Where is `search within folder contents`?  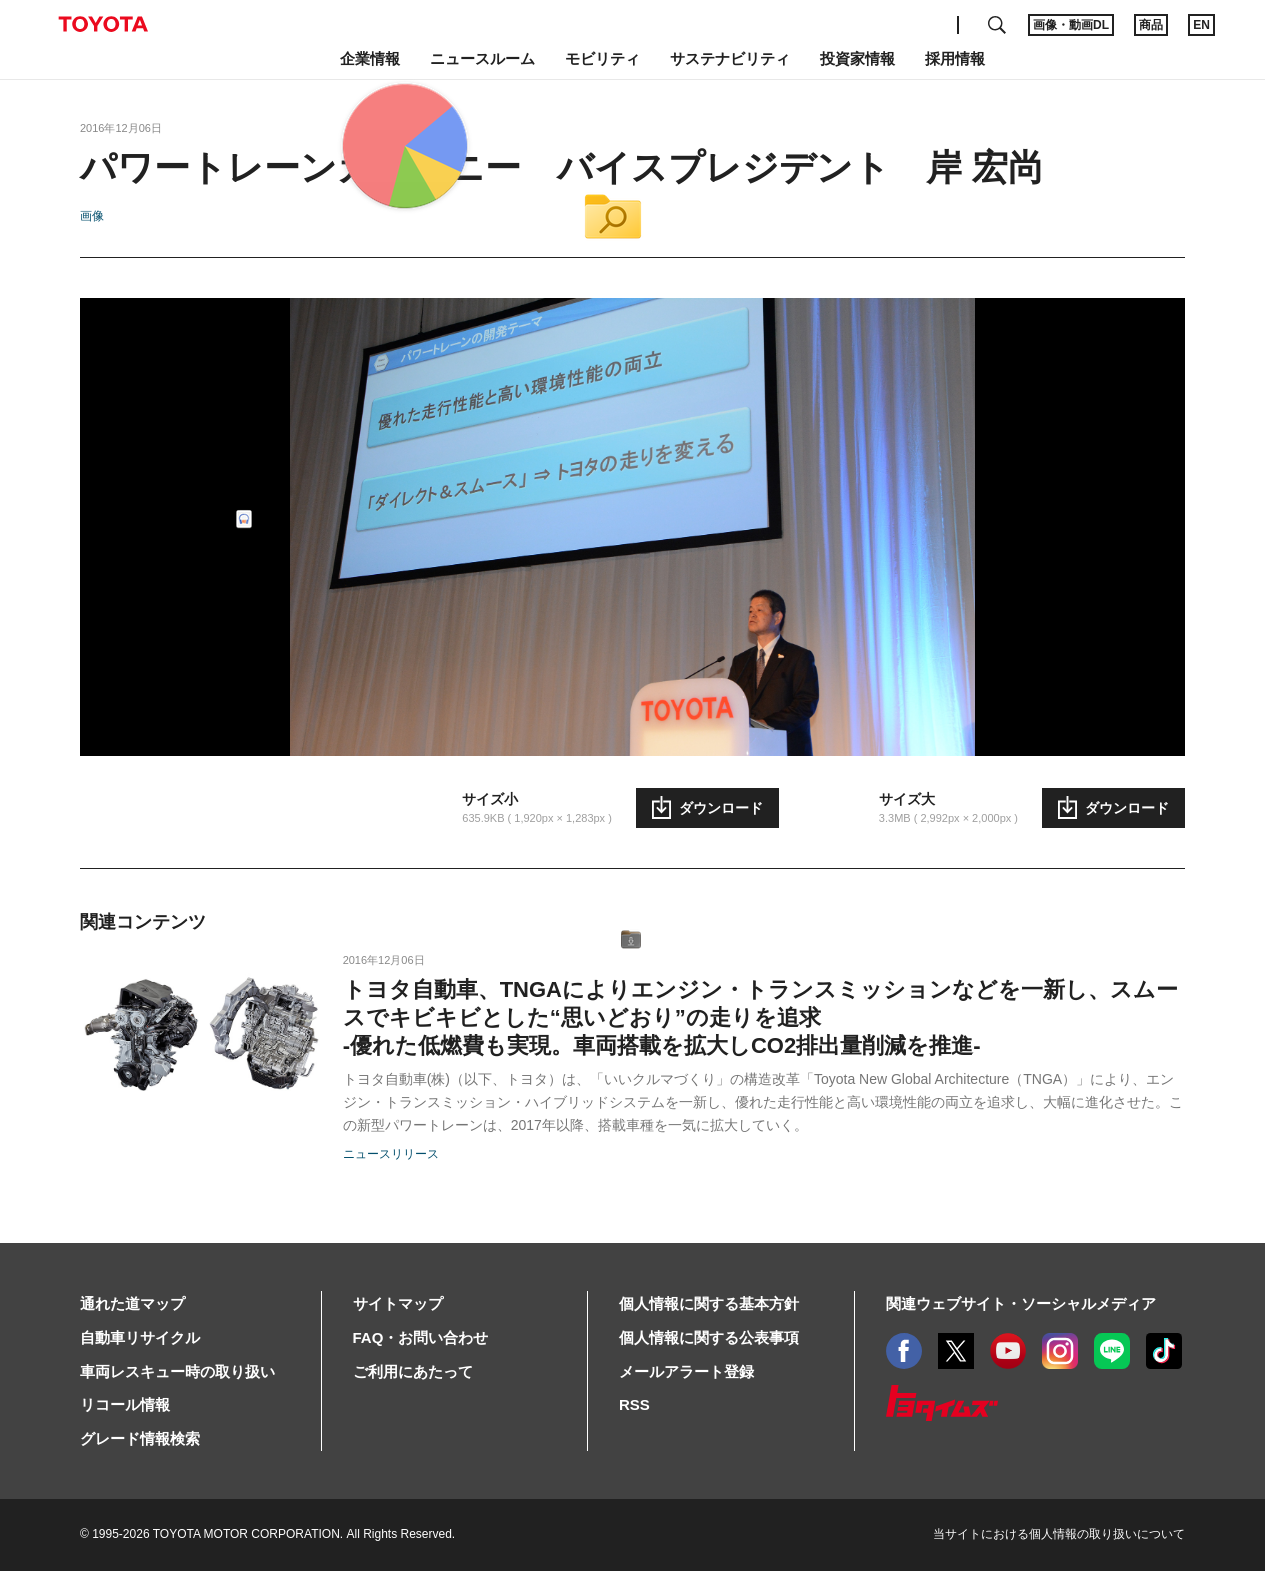
search within folder contents is located at coordinates (613, 218).